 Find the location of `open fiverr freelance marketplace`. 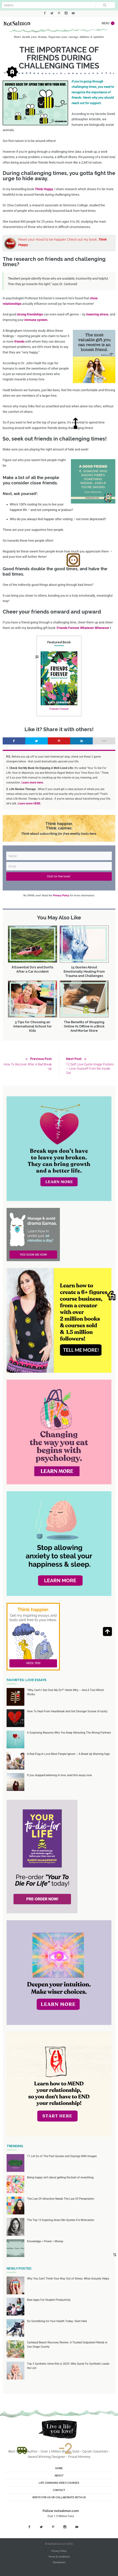

open fiverr freelance marketplace is located at coordinates (112, 1296).